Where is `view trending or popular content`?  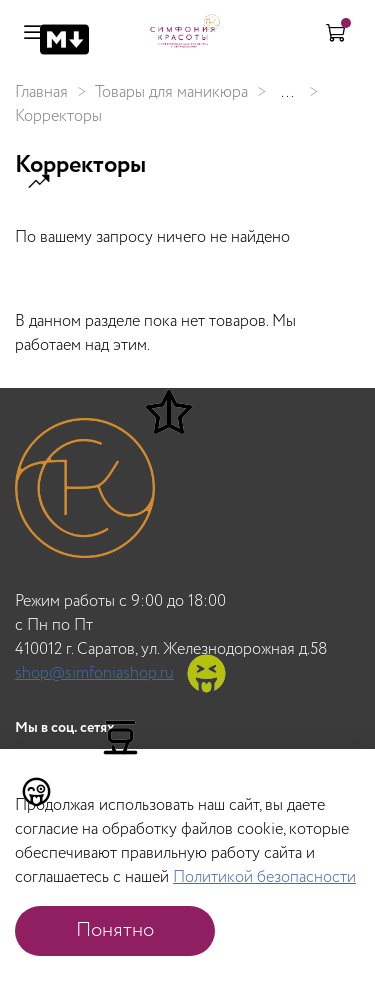
view trending or popular content is located at coordinates (39, 182).